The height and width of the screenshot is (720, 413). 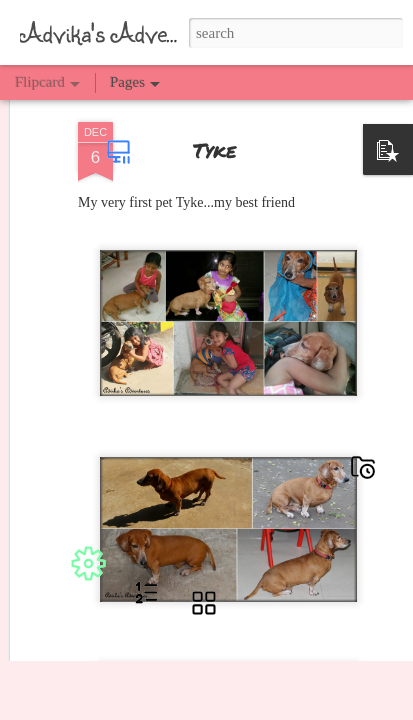 What do you see at coordinates (88, 563) in the screenshot?
I see `open settings or preferences` at bounding box center [88, 563].